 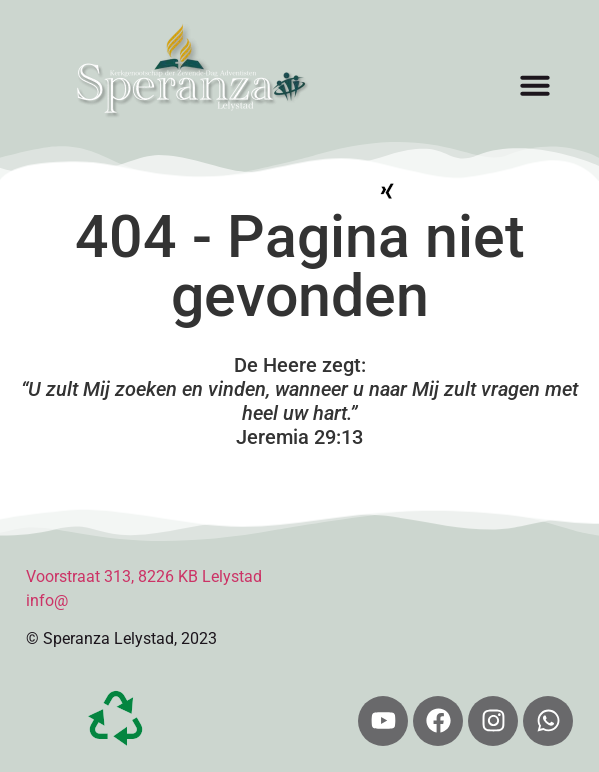 What do you see at coordinates (116, 717) in the screenshot?
I see `indicates recyclable or eco-friendly content` at bounding box center [116, 717].